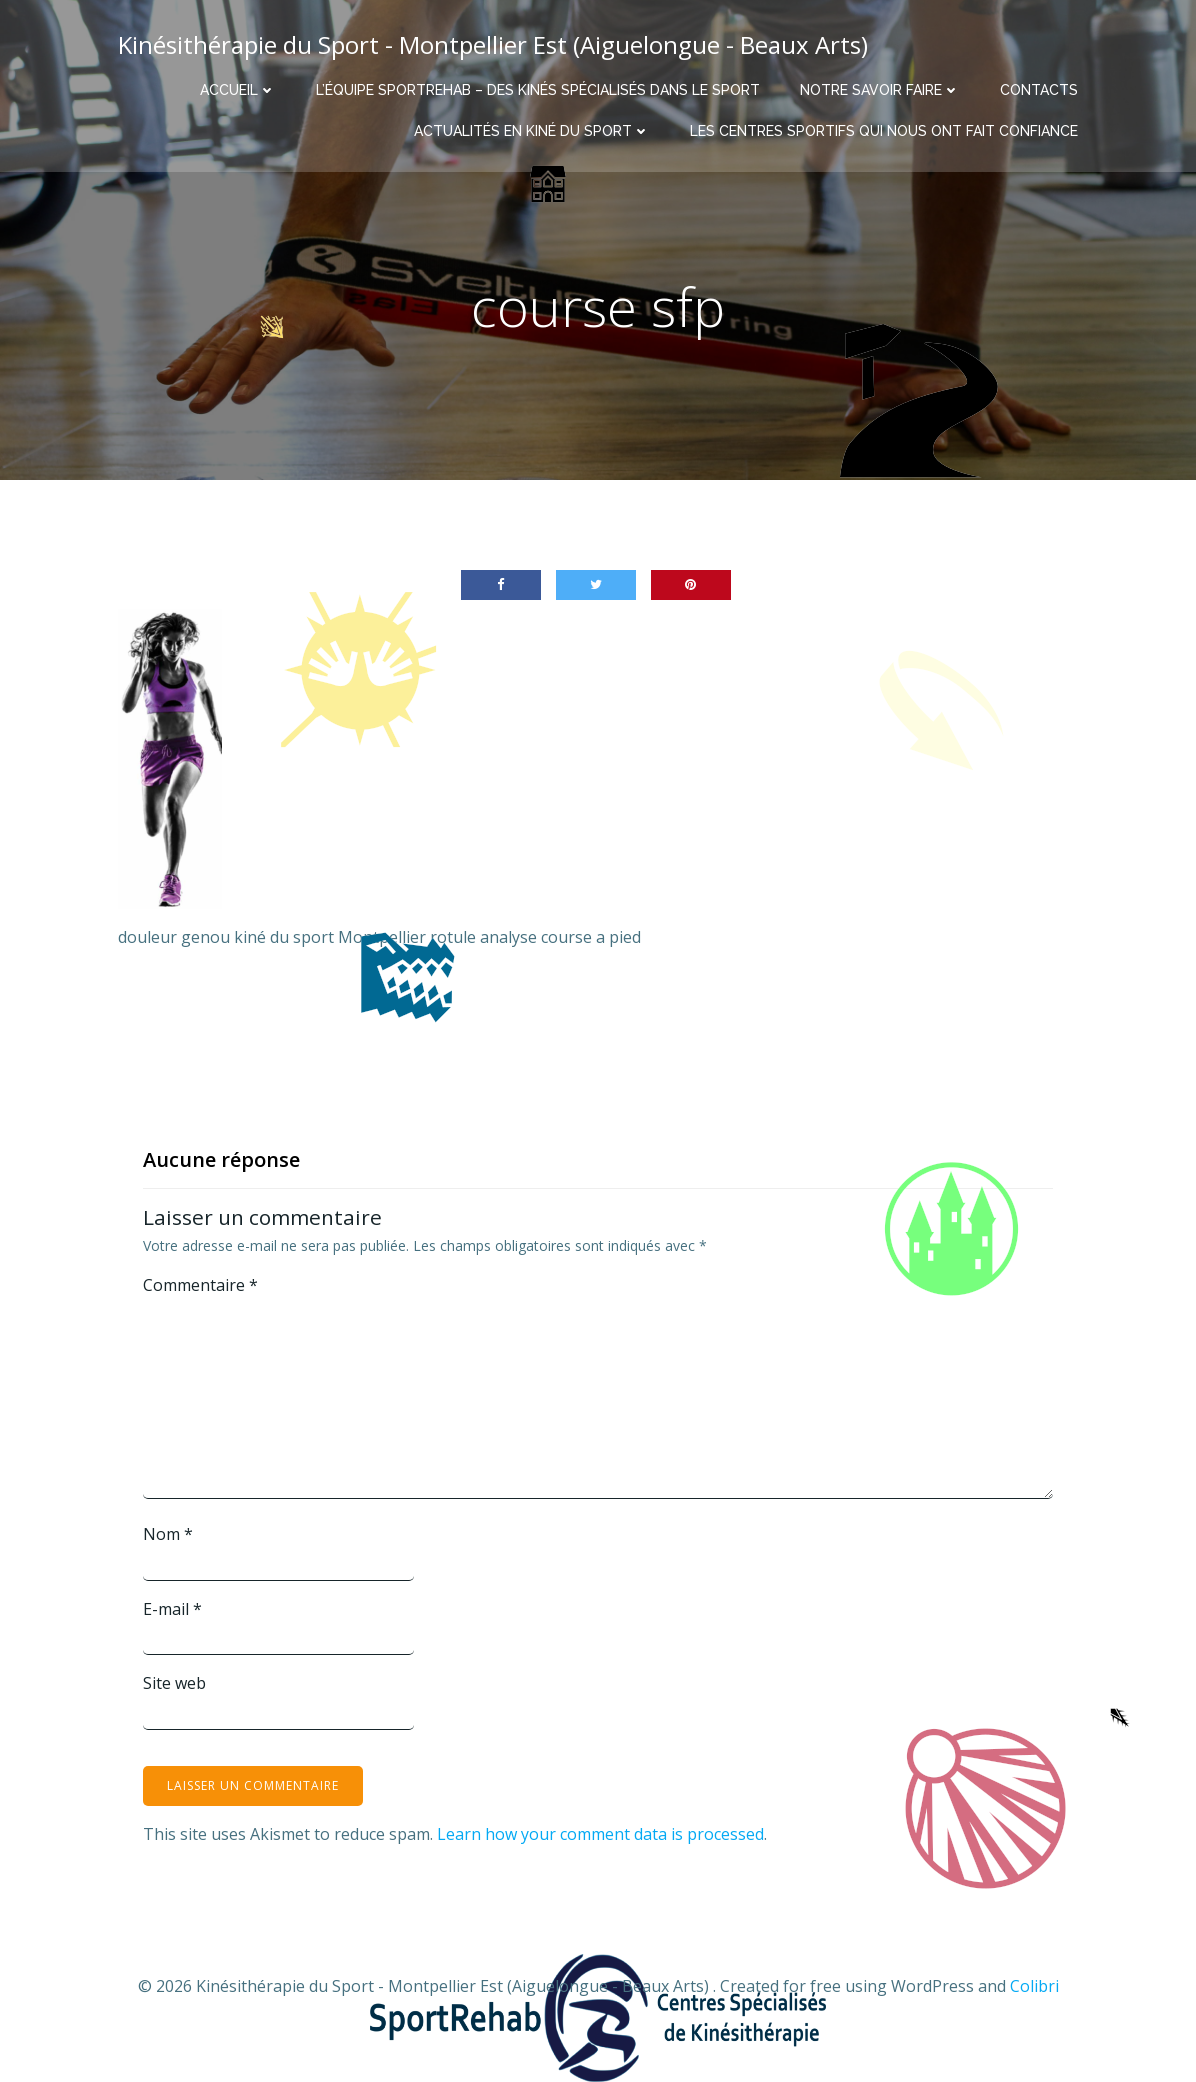 The height and width of the screenshot is (2082, 1196). What do you see at coordinates (272, 327) in the screenshot?
I see `activate charged arrow ability` at bounding box center [272, 327].